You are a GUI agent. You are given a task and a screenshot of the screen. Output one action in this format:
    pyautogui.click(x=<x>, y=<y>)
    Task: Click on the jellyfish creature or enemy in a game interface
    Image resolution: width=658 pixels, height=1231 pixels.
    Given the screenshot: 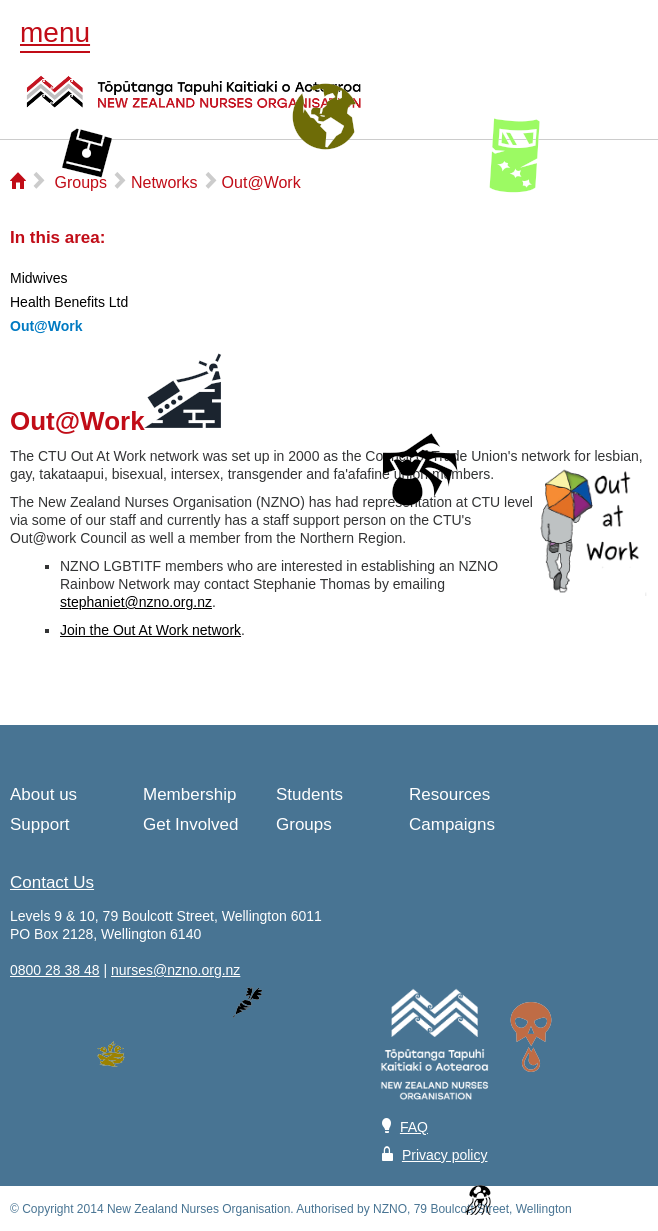 What is the action you would take?
    pyautogui.click(x=480, y=1200)
    